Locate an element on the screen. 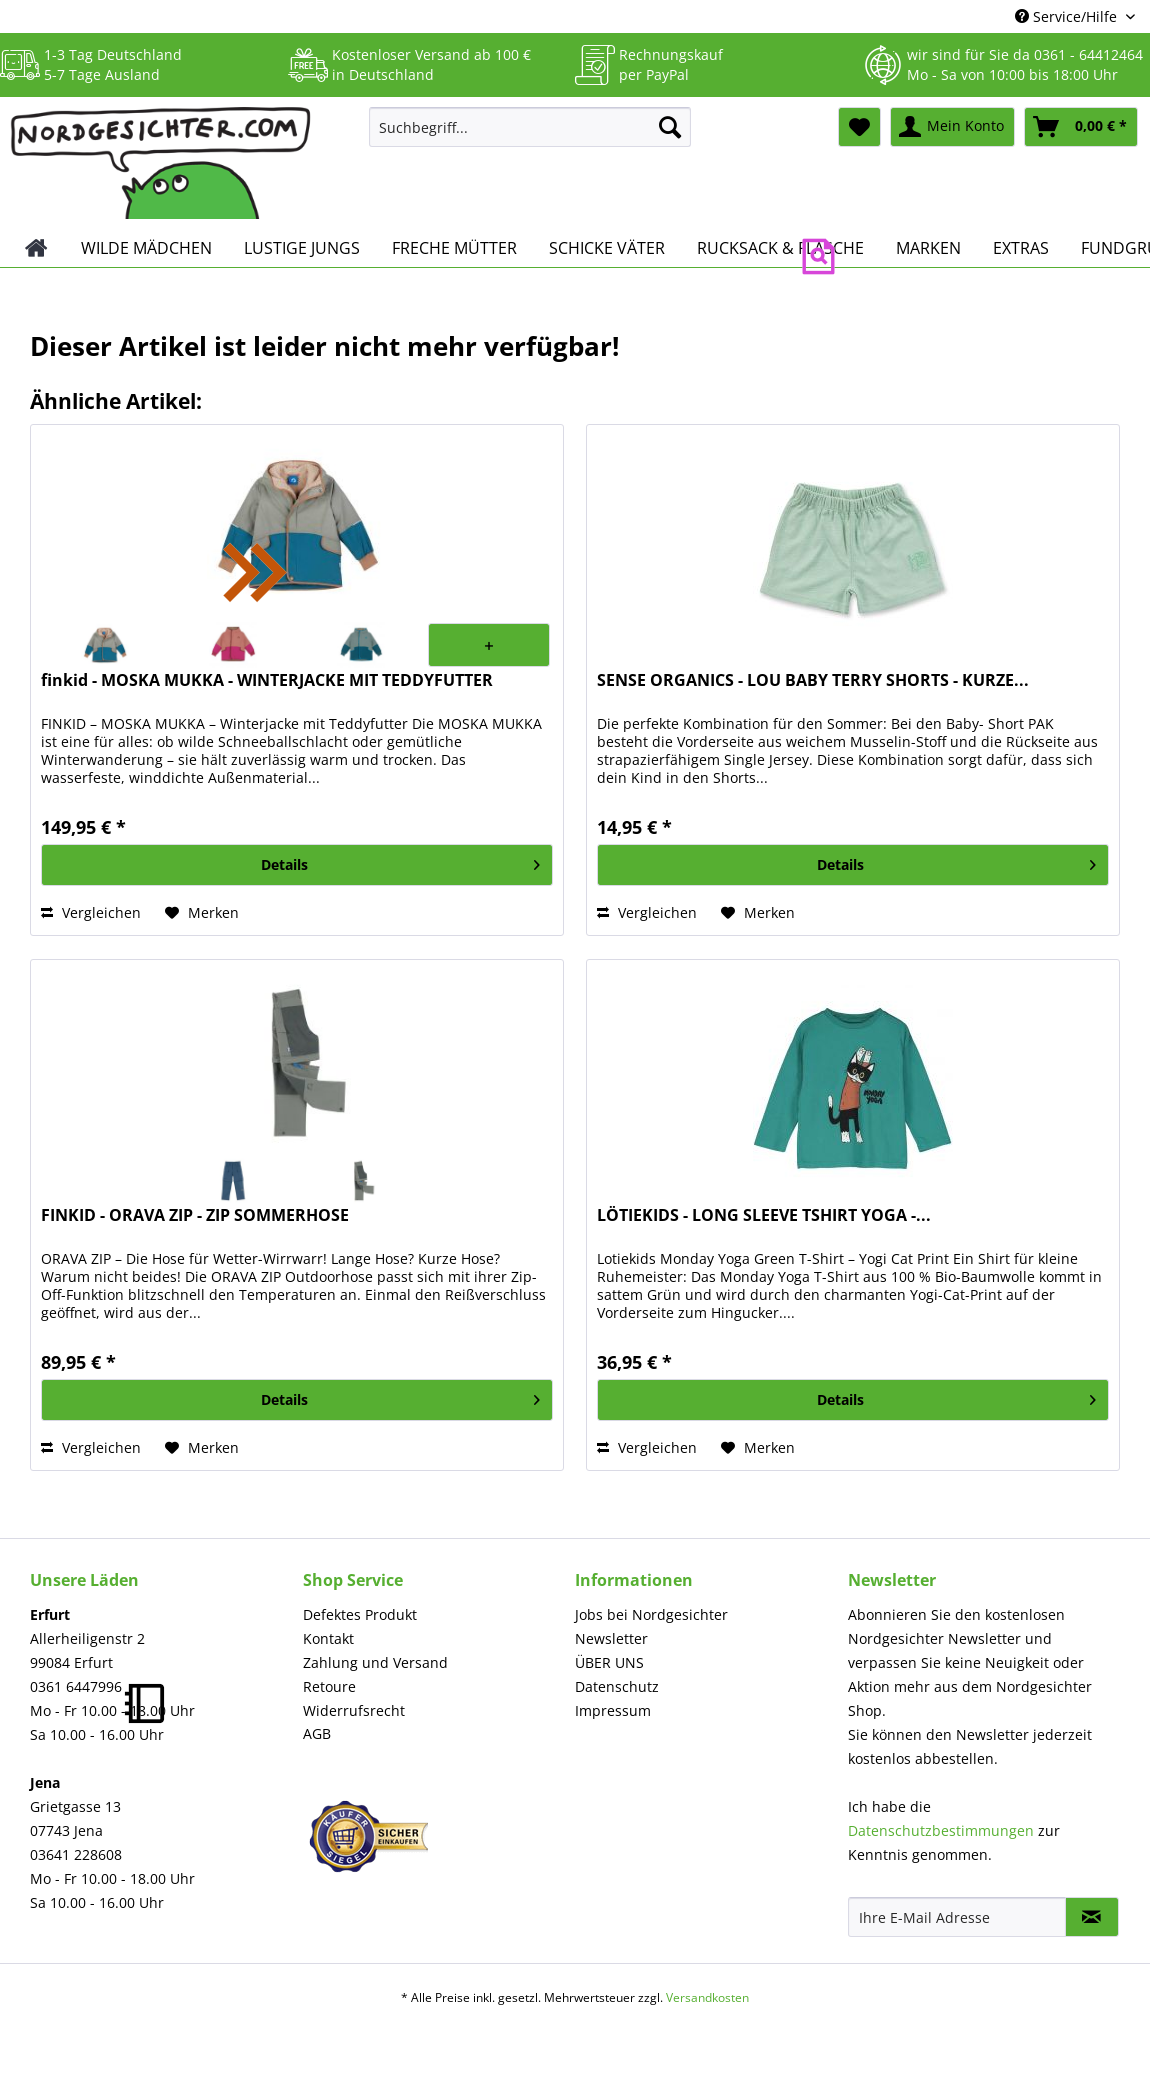 This screenshot has width=1150, height=2089. view booklet or documentation is located at coordinates (144, 1703).